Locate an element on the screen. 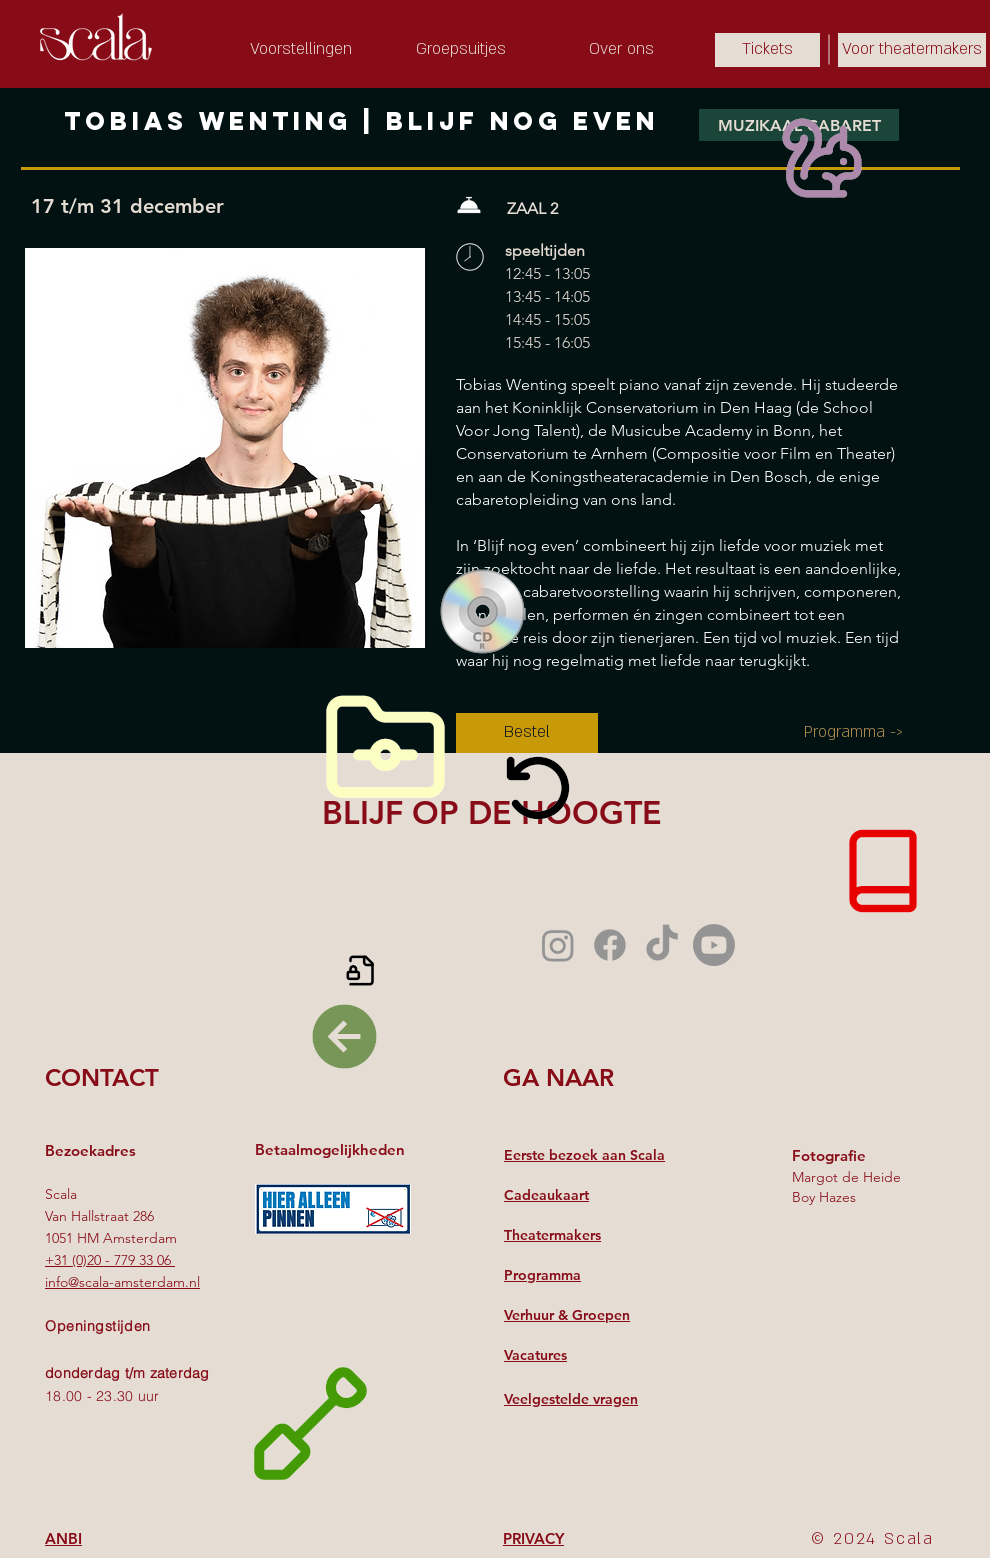 Image resolution: width=990 pixels, height=1558 pixels. open library or reading list is located at coordinates (883, 871).